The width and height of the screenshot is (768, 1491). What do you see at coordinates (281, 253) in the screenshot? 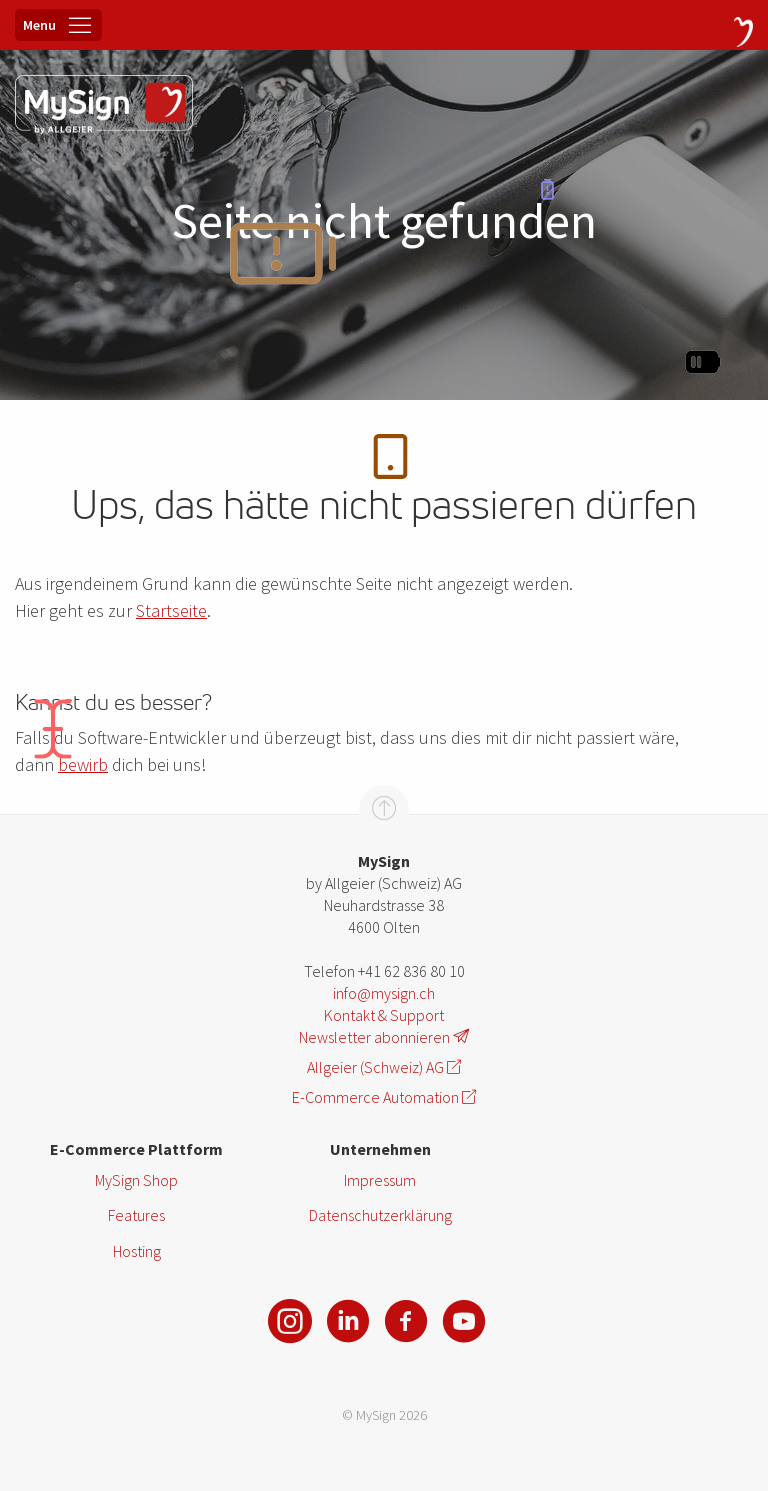
I see `indicates low battery warning` at bounding box center [281, 253].